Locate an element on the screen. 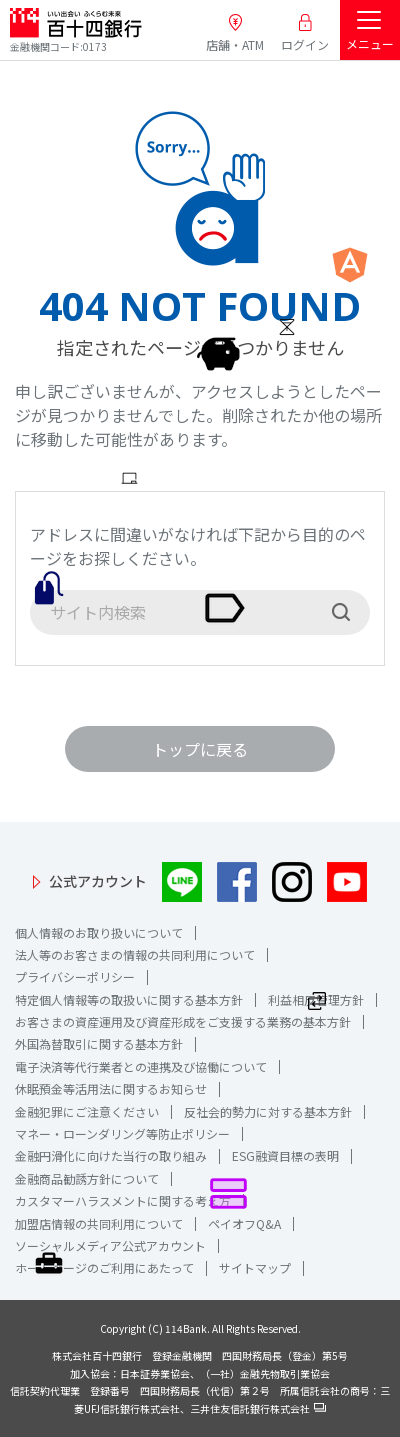  indicates a process is in progress is located at coordinates (287, 327).